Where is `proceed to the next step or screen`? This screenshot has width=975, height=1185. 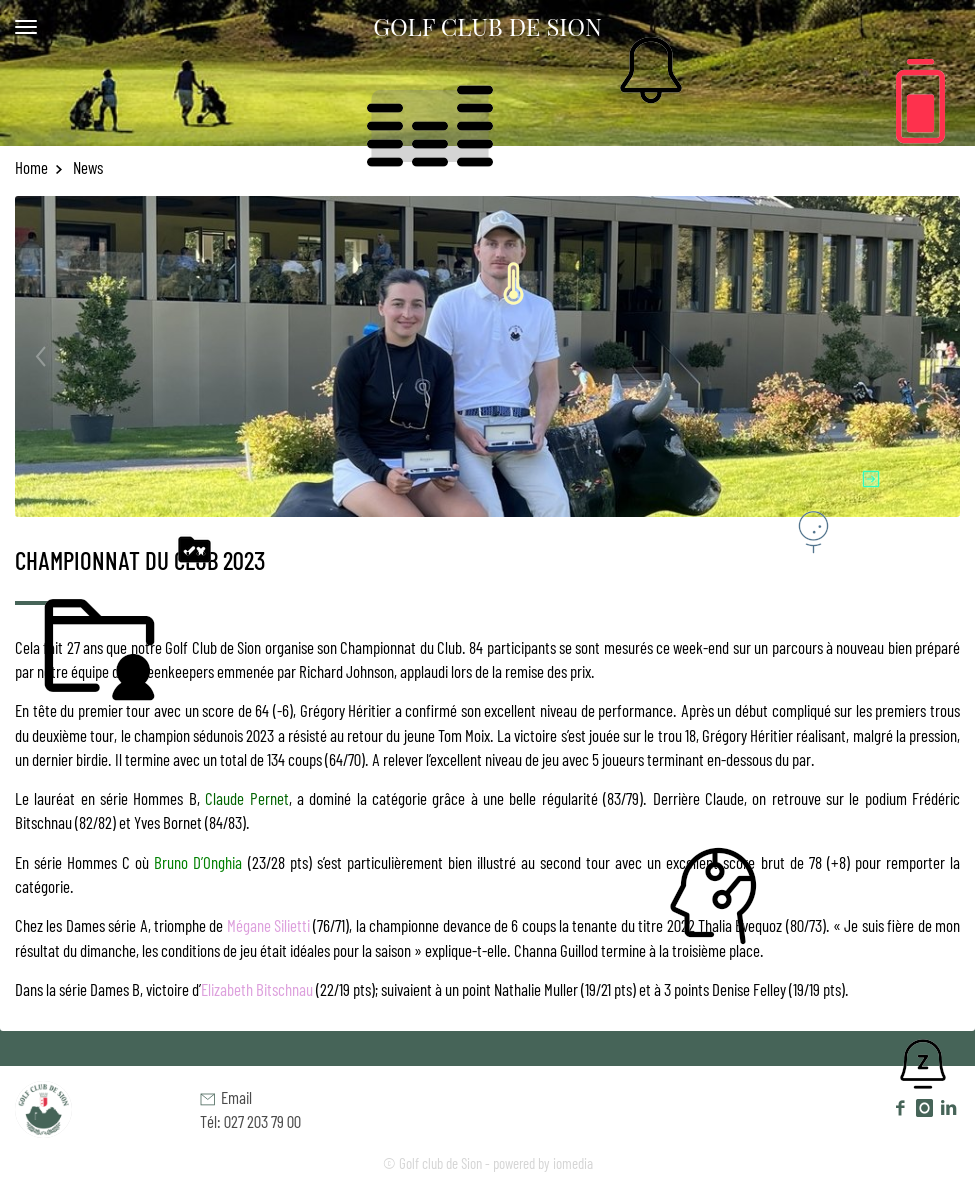
proceed to the next step or screen is located at coordinates (871, 479).